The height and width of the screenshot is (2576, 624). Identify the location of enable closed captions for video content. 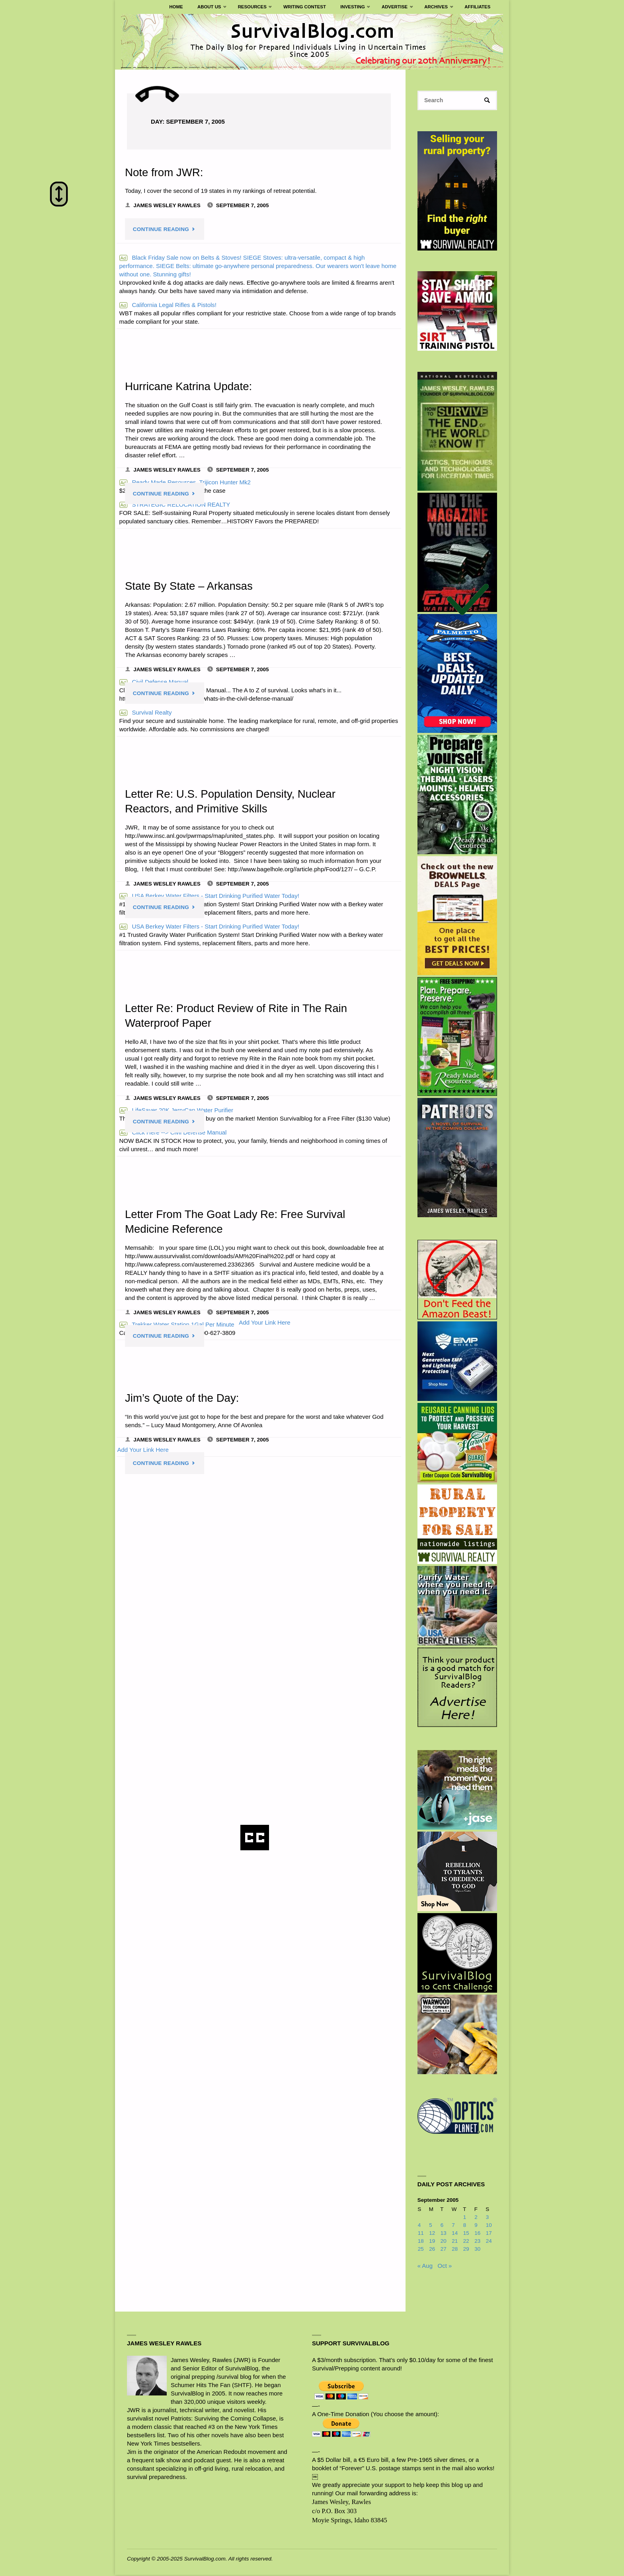
(255, 1838).